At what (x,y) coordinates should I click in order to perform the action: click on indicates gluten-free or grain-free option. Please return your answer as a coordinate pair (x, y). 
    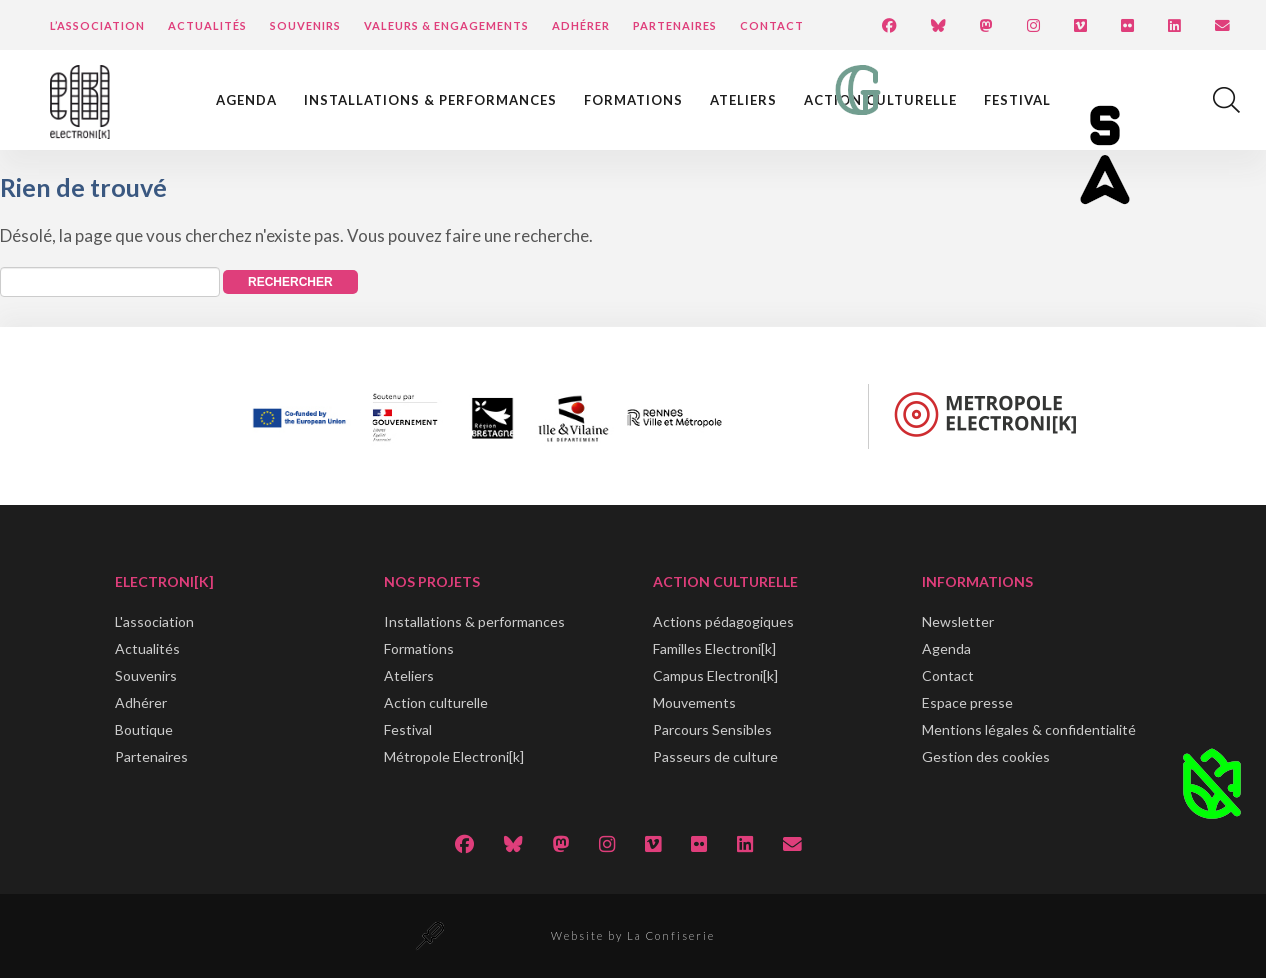
    Looking at the image, I should click on (1212, 785).